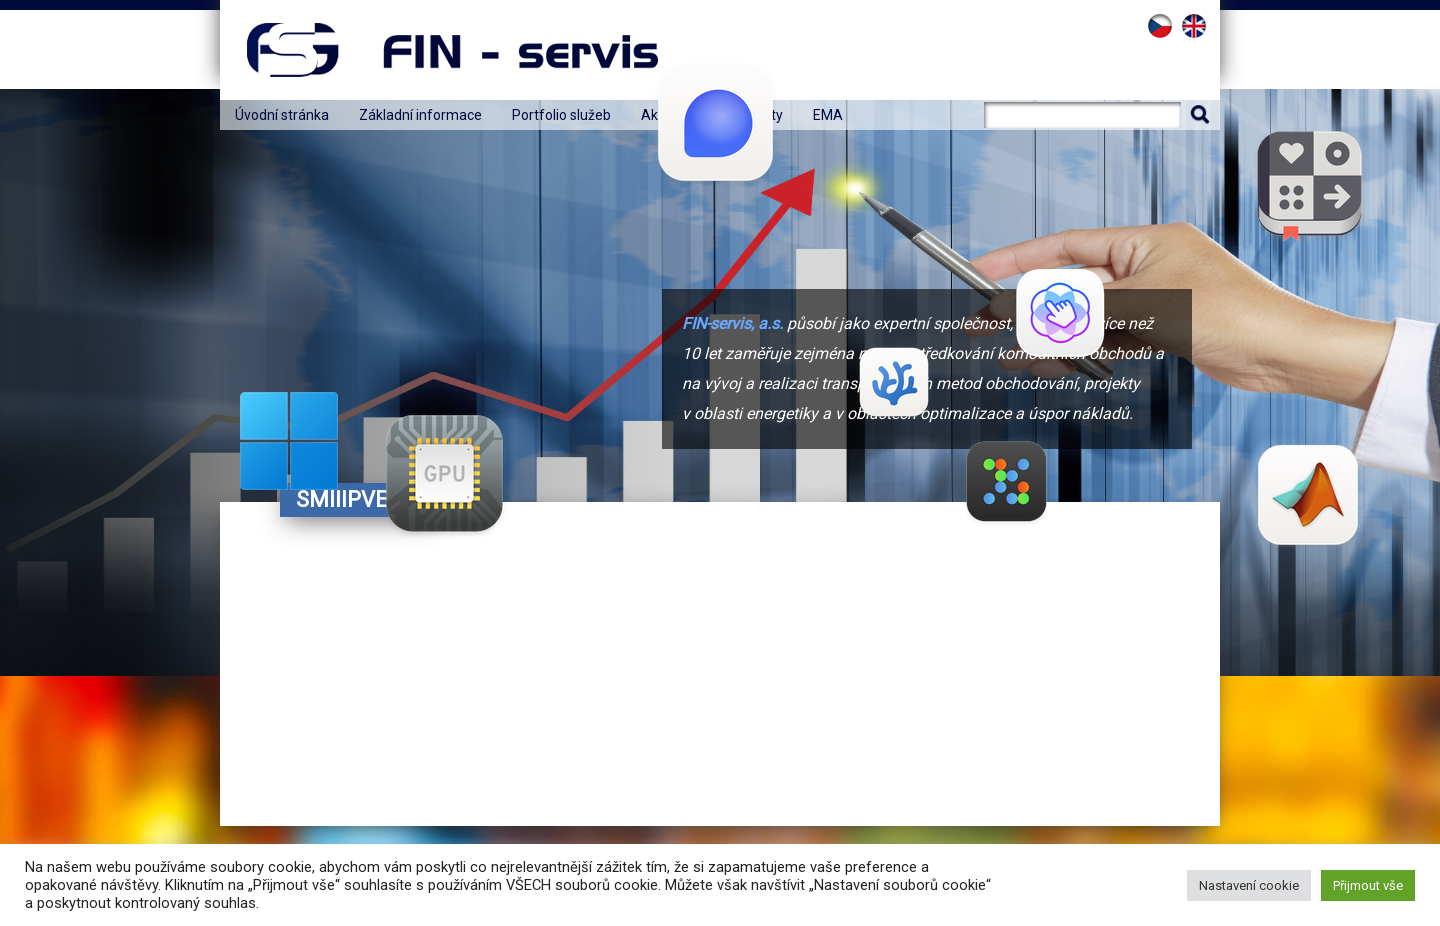  What do you see at coordinates (289, 441) in the screenshot?
I see `open the Windows start menu` at bounding box center [289, 441].